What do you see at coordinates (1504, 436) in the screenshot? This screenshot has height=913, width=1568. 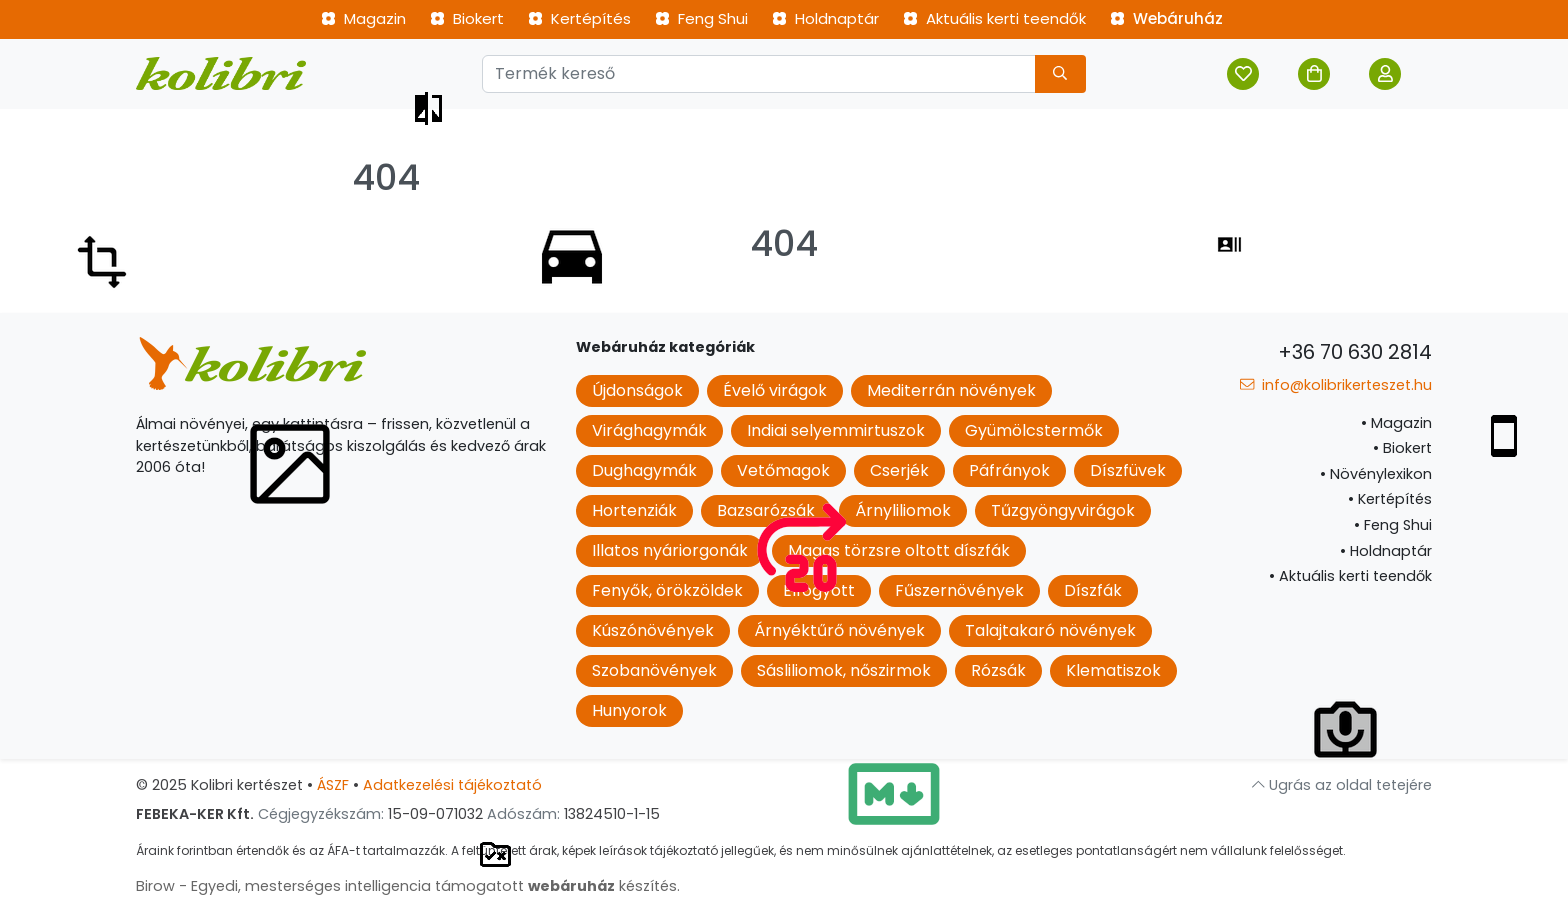 I see `set mobile device as primary` at bounding box center [1504, 436].